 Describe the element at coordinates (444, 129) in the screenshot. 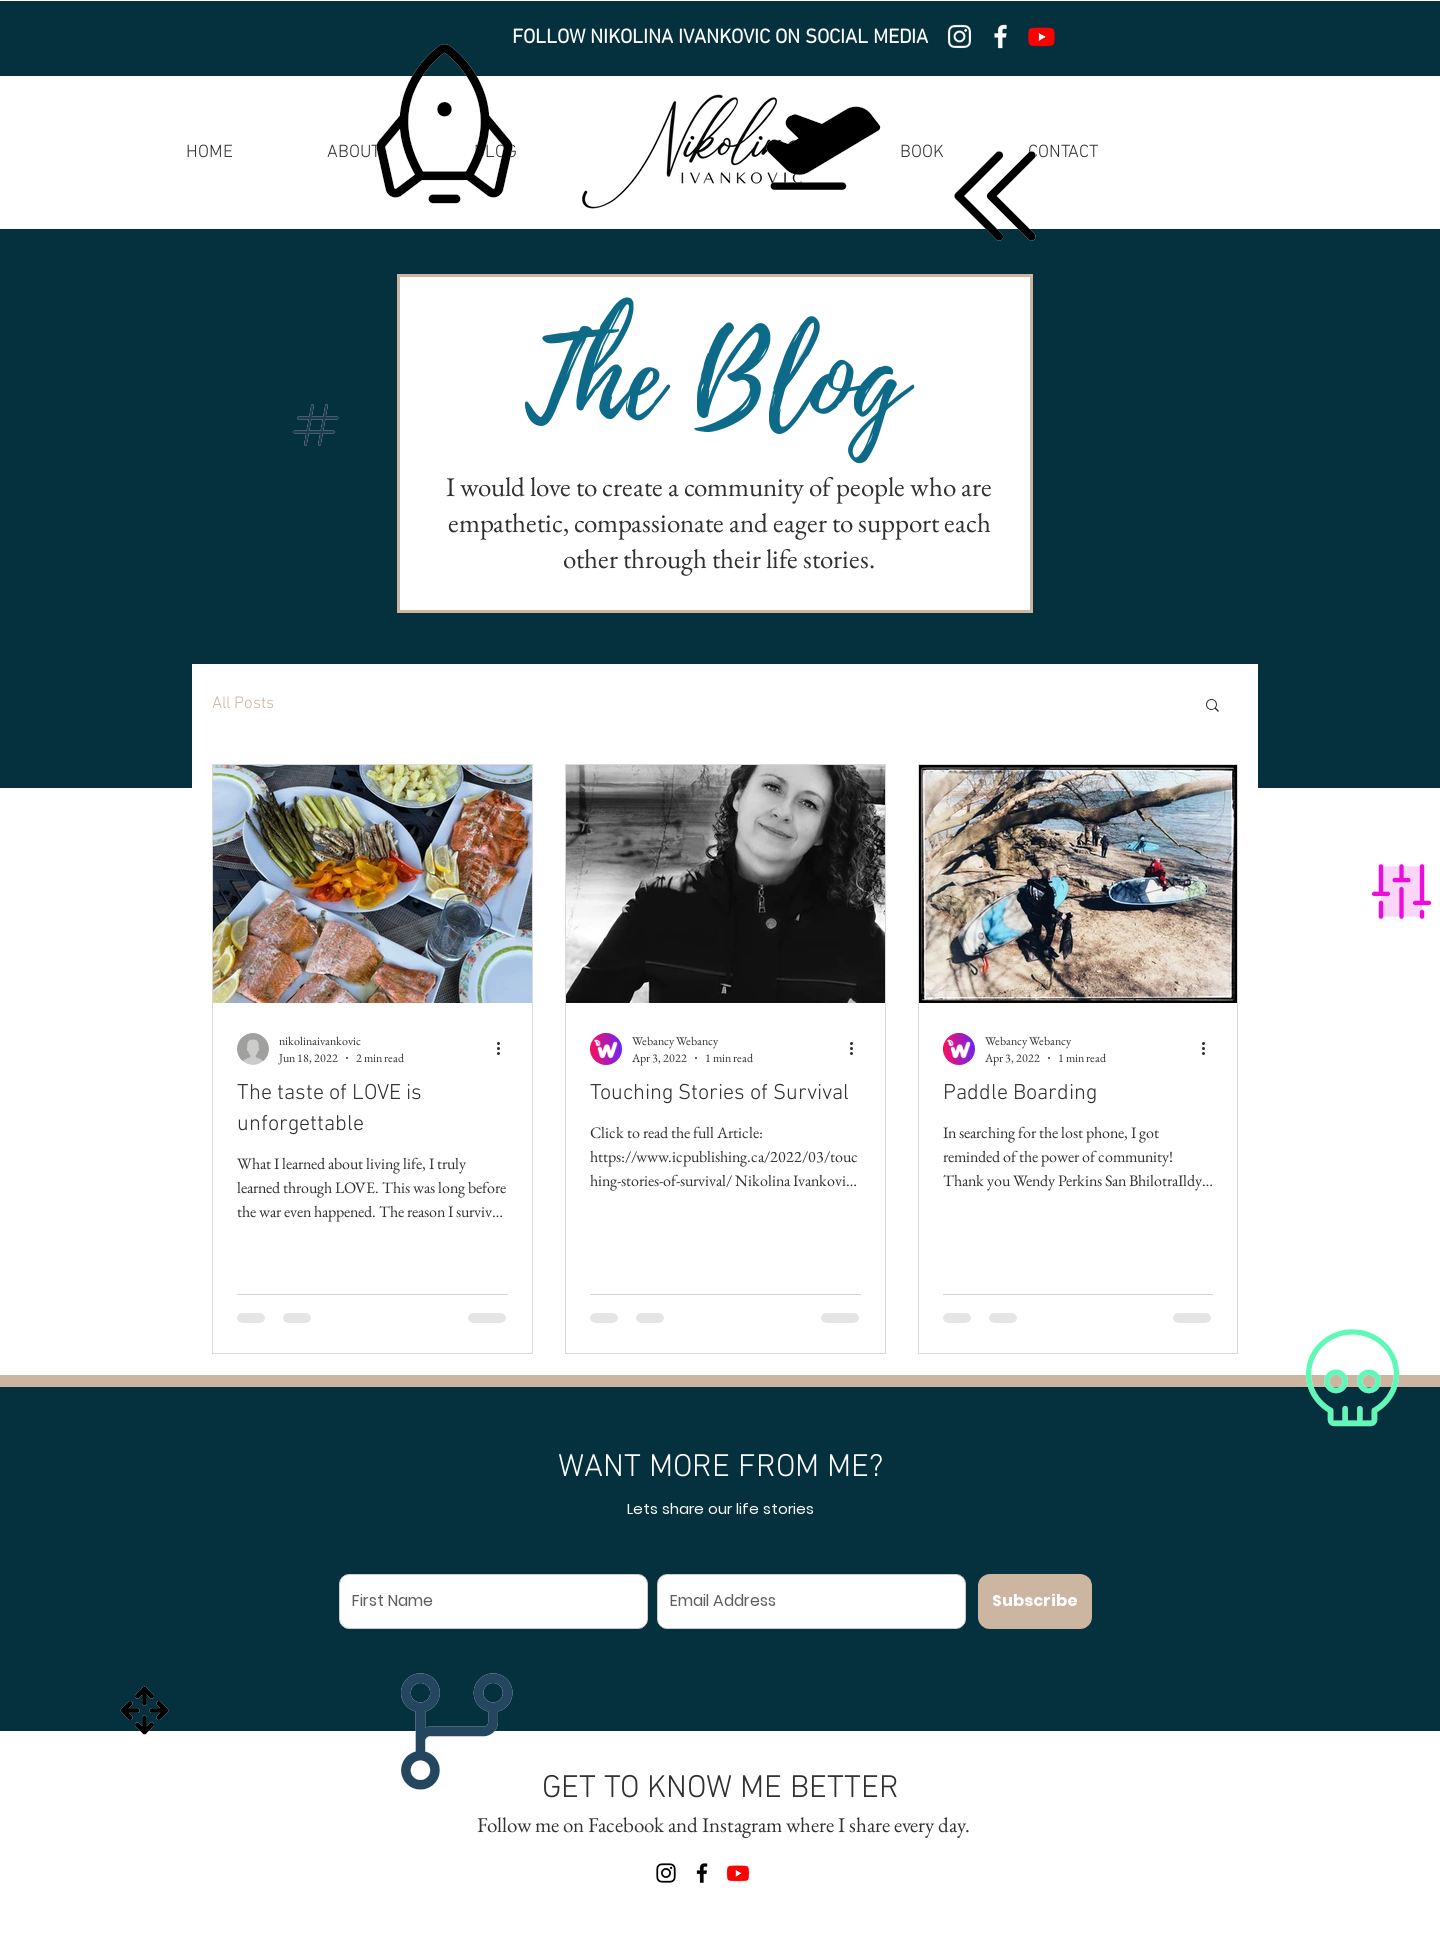

I see `launch or deploy an application` at that location.